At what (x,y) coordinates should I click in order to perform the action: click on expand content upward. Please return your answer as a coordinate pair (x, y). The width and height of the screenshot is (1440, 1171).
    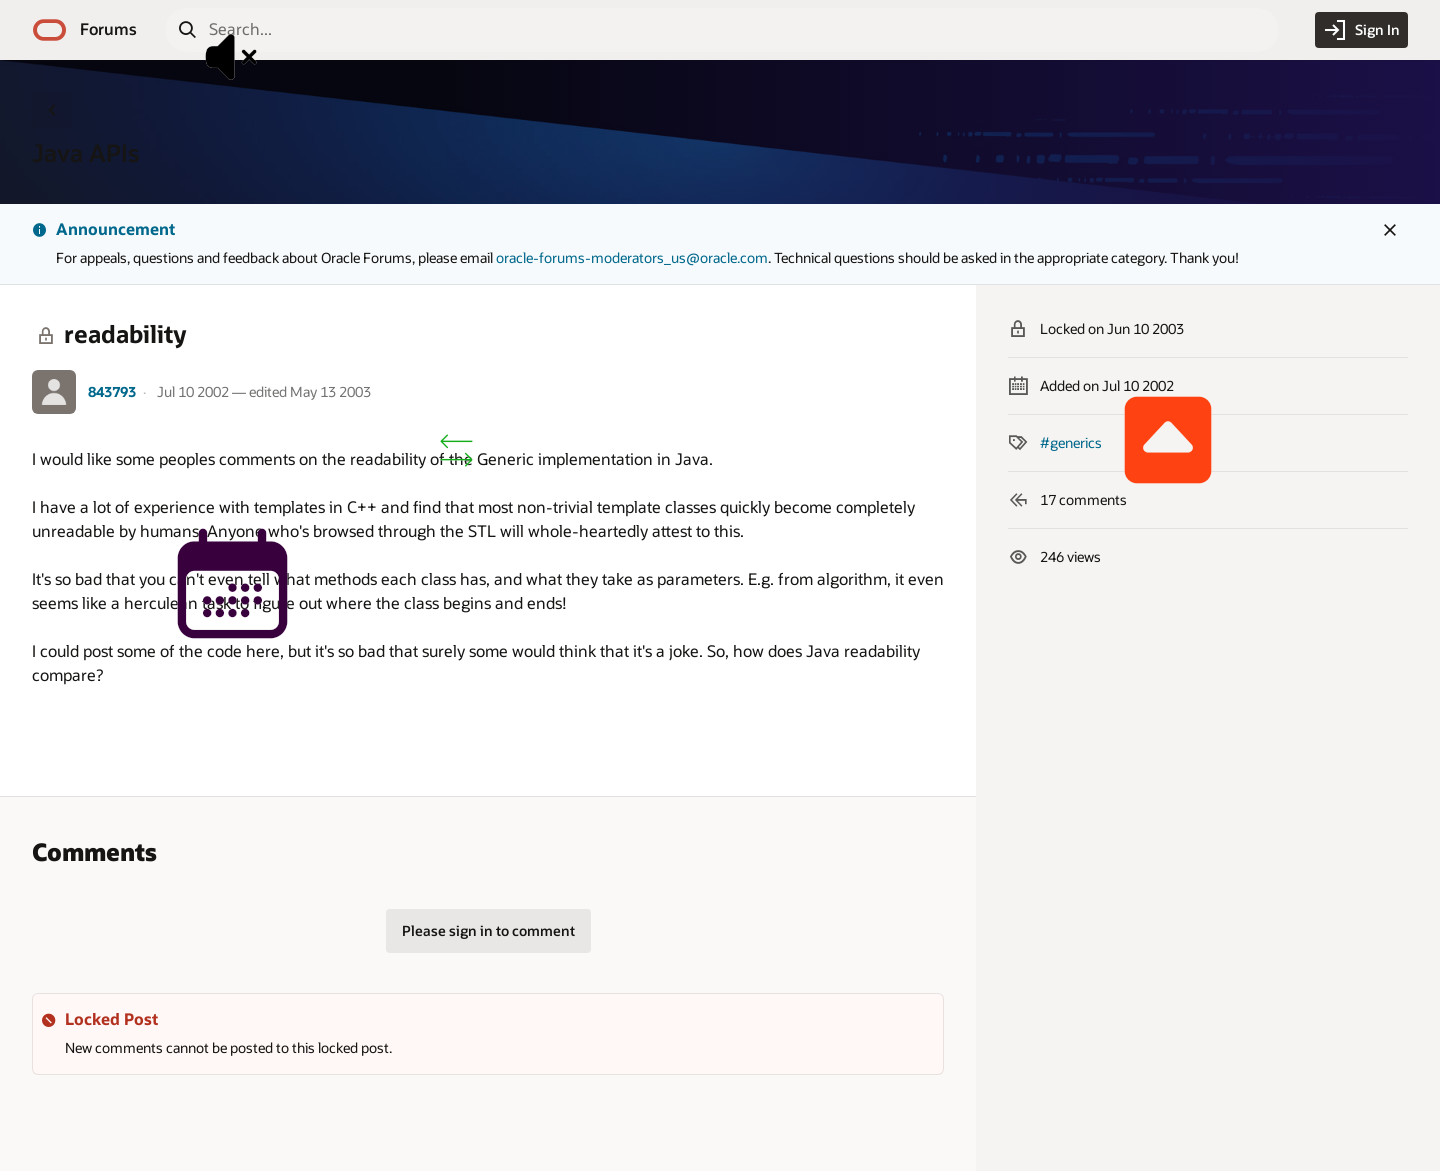
    Looking at the image, I should click on (1168, 440).